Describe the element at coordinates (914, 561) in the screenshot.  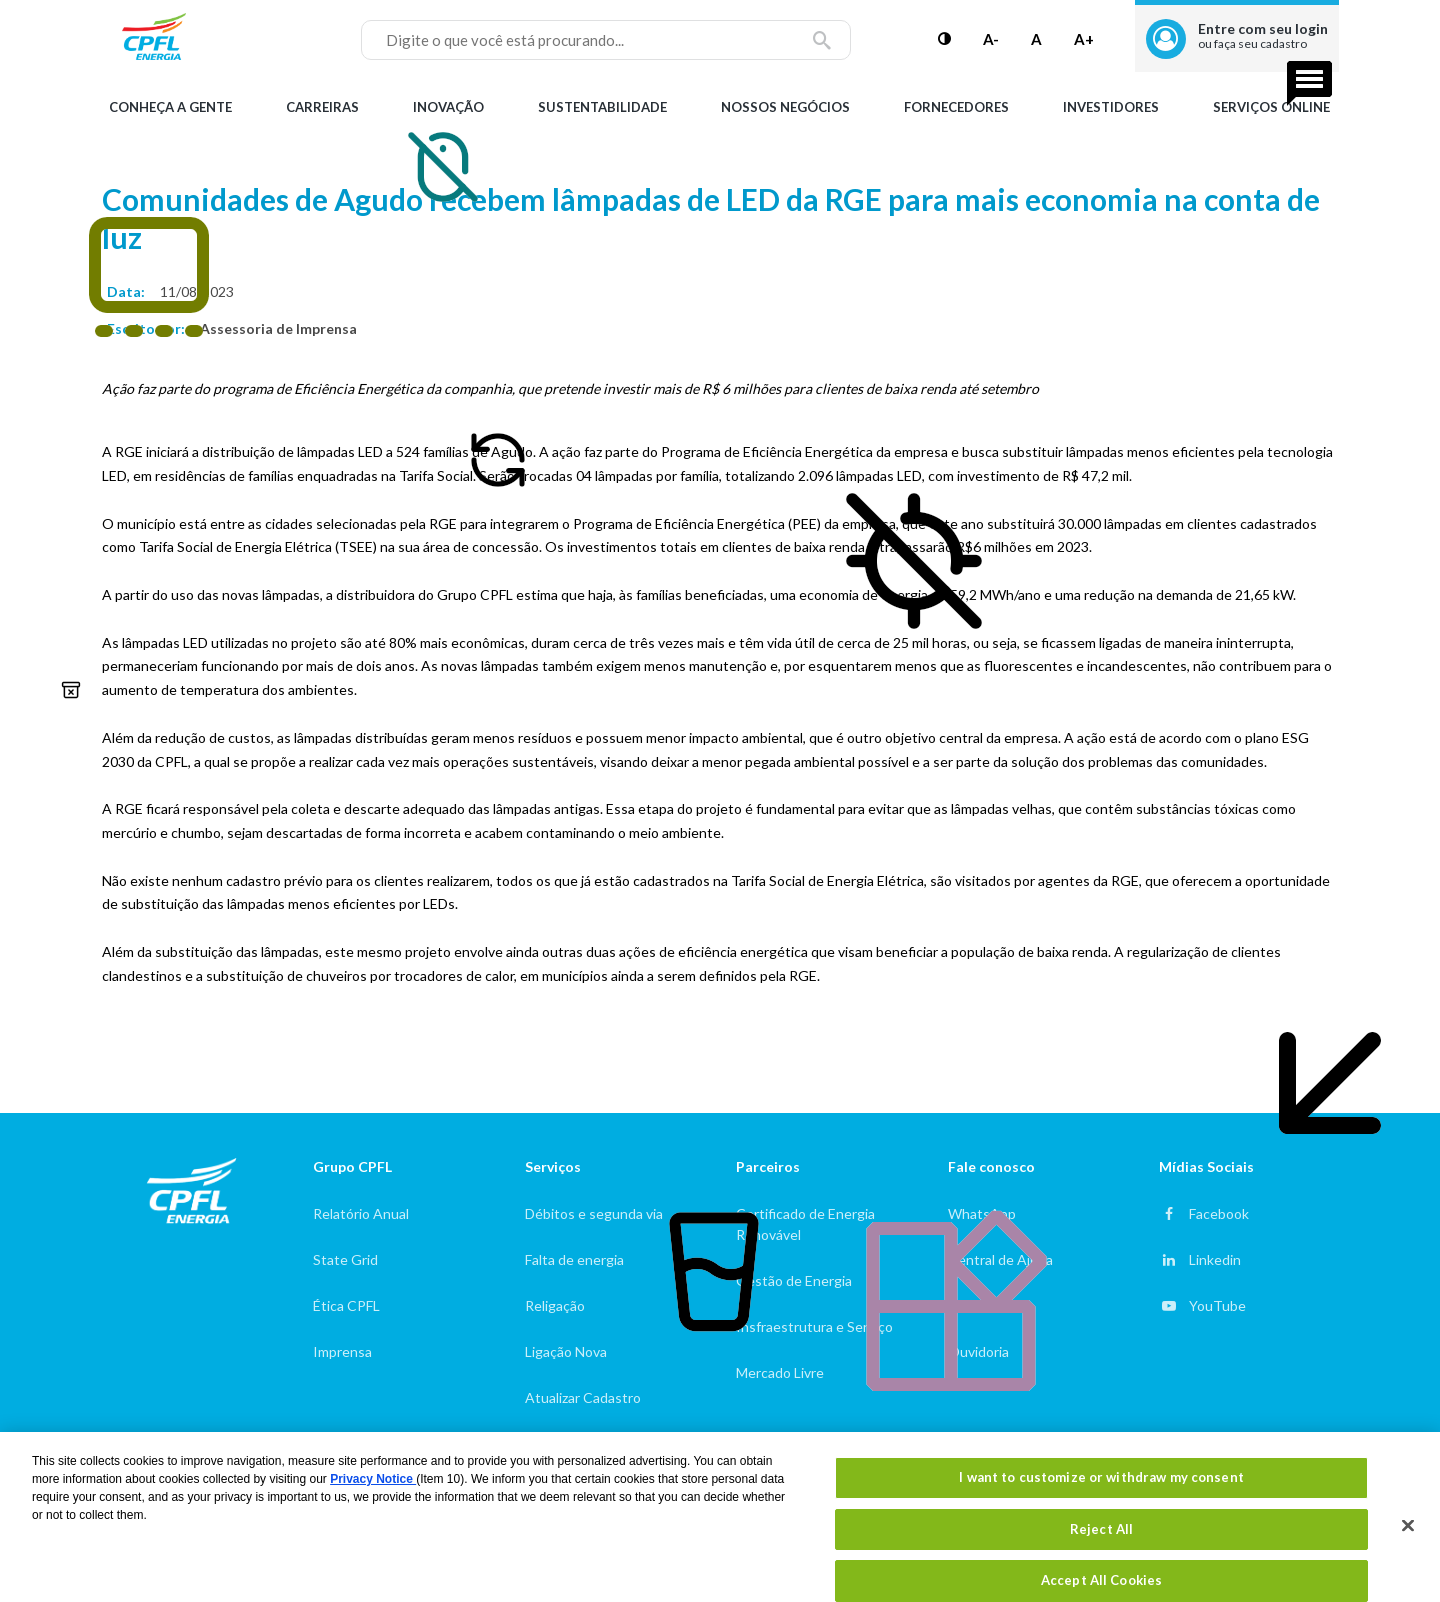
I see `location tracking is disabled` at that location.